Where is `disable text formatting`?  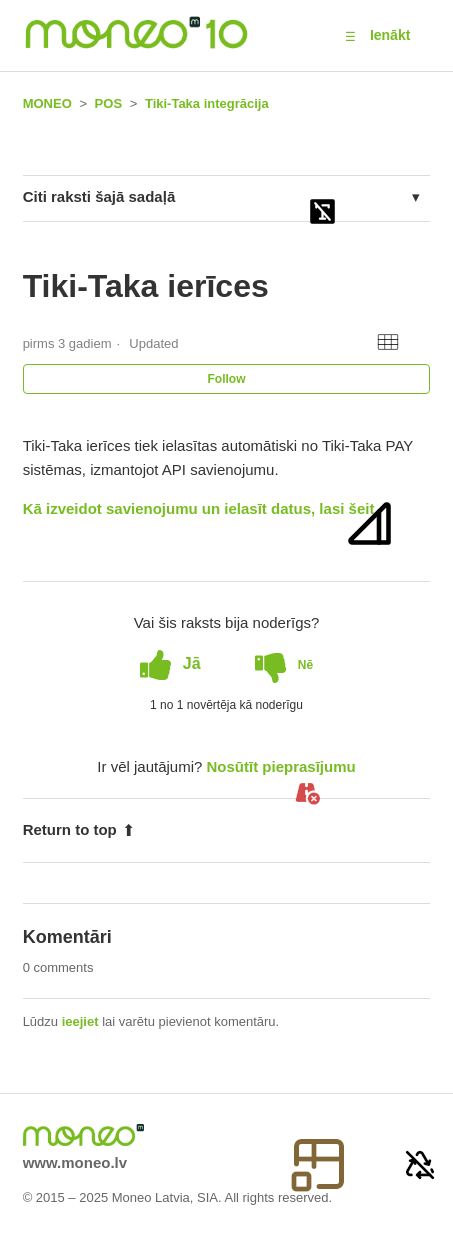 disable text formatting is located at coordinates (322, 211).